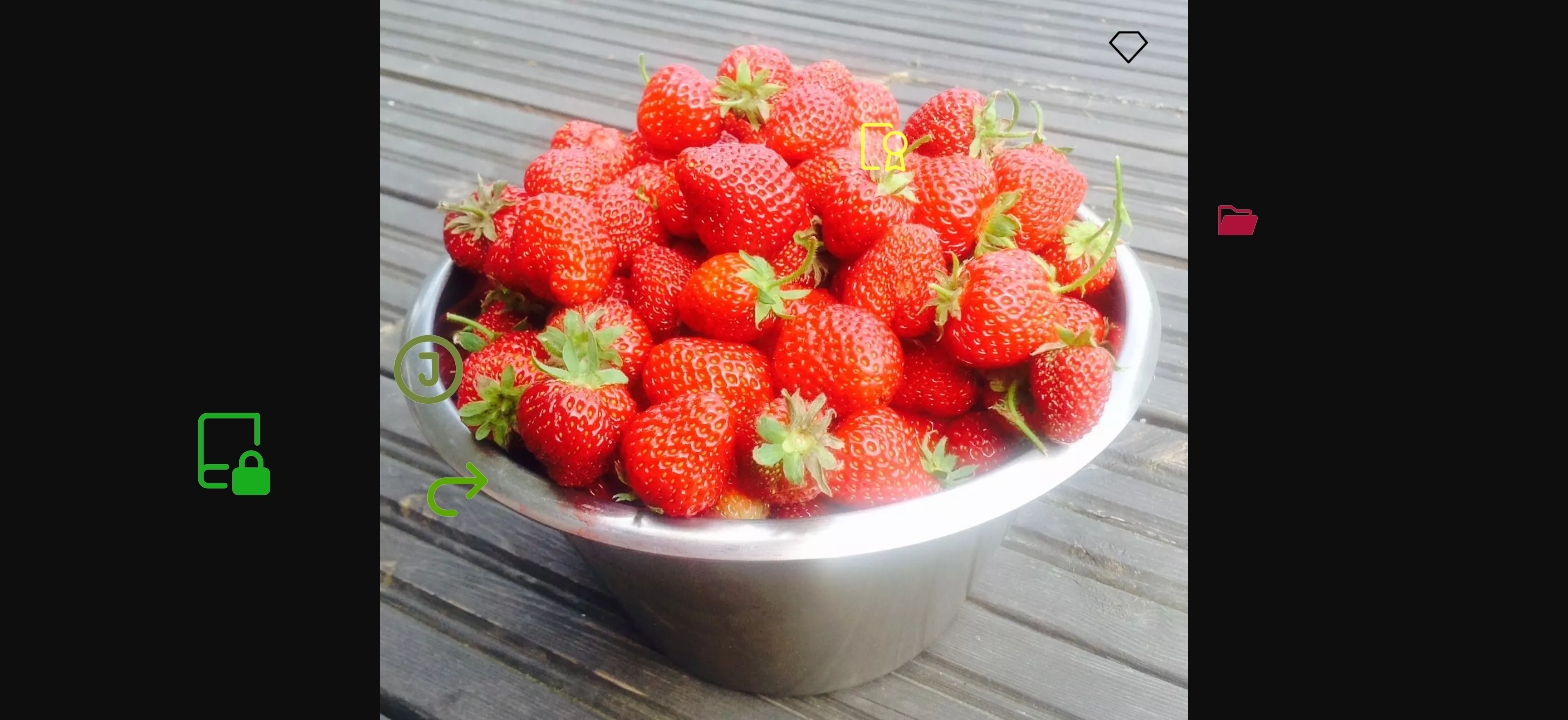  Describe the element at coordinates (1236, 219) in the screenshot. I see `open folder to view contents` at that location.